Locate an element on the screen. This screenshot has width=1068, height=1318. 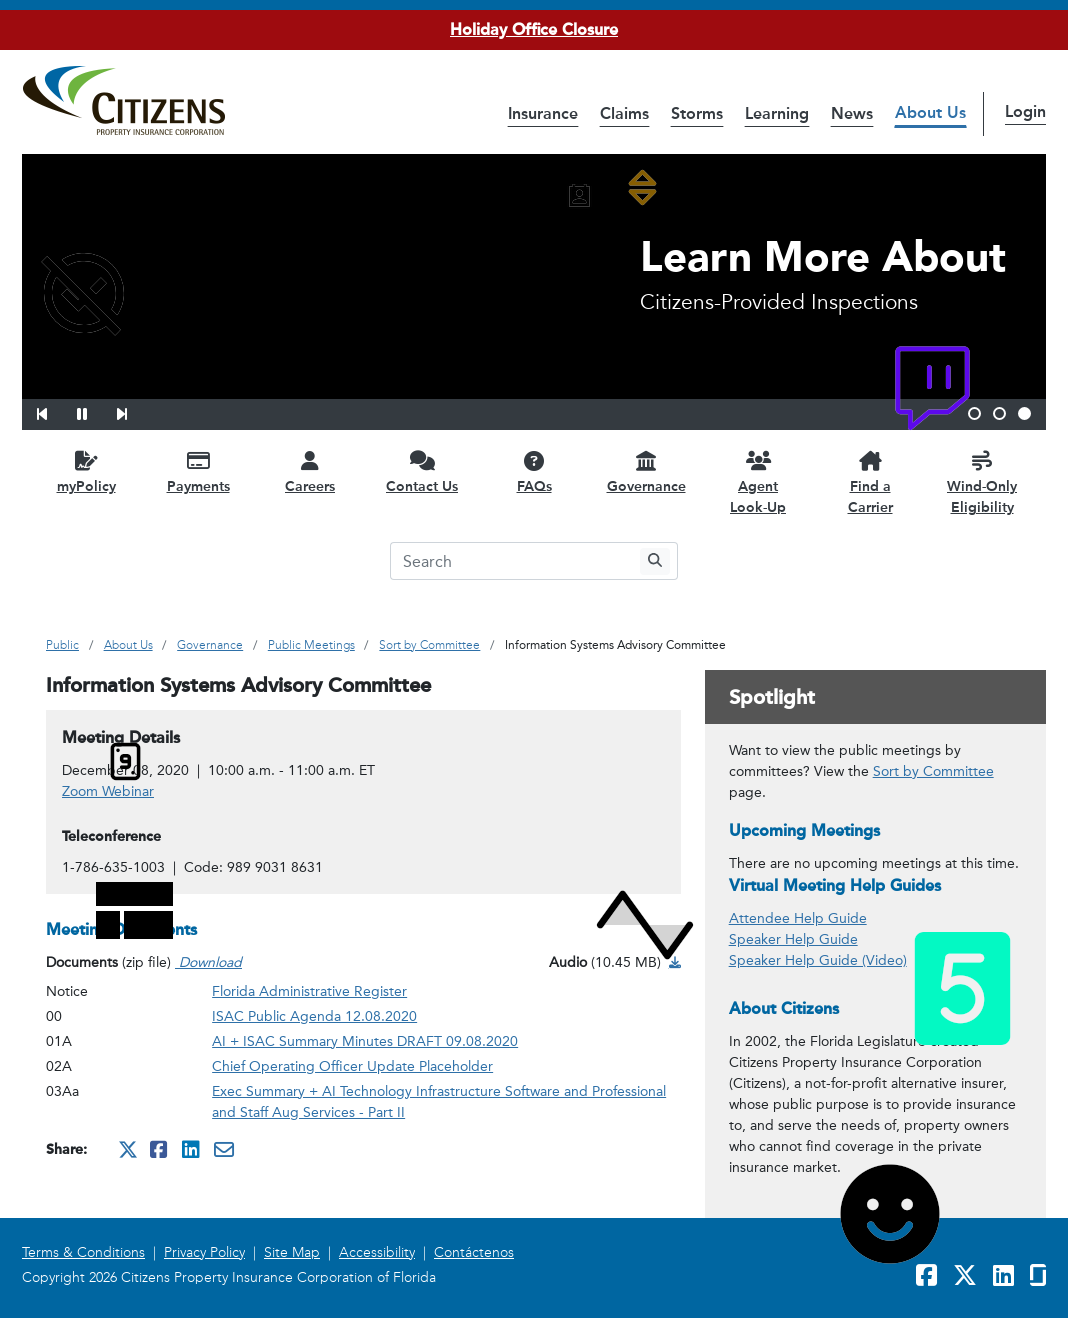
indicates the number five in a sequence or list is located at coordinates (962, 988).